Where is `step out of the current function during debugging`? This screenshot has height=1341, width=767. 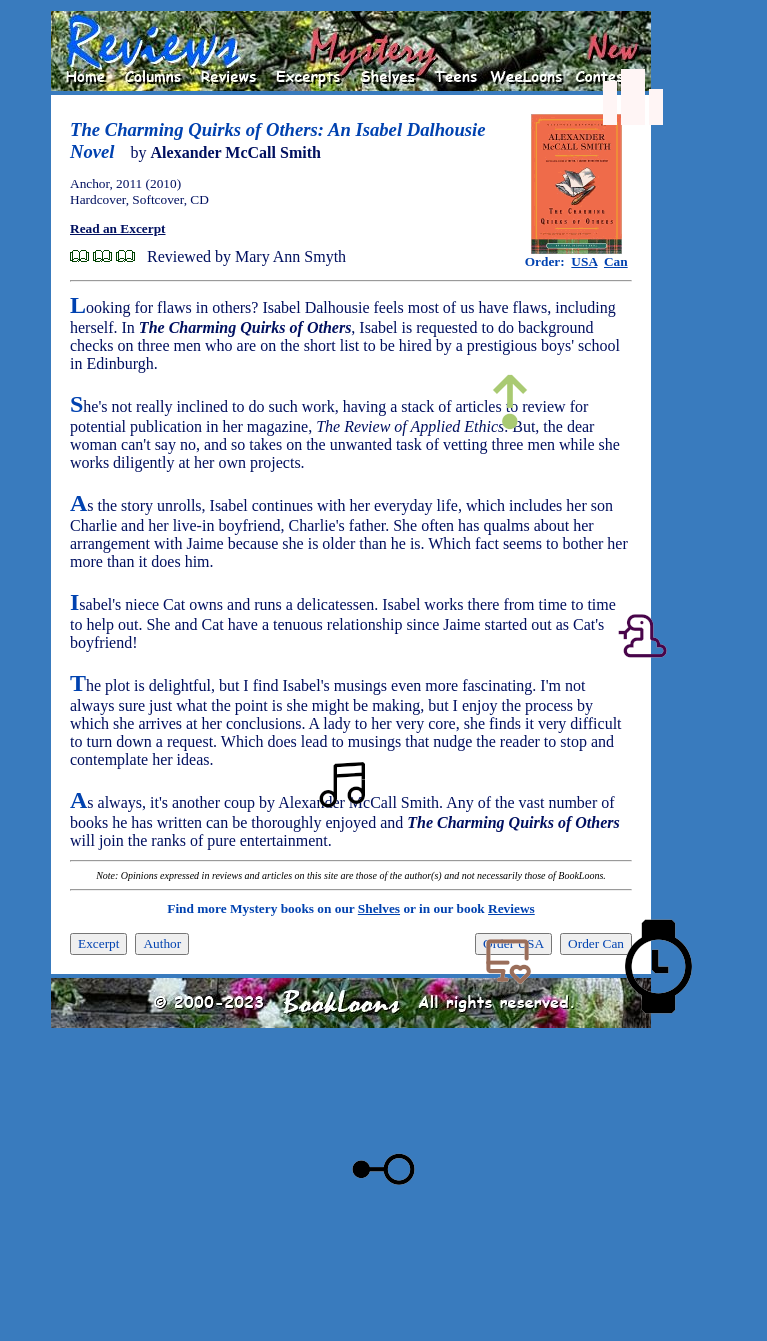 step out of the current function during debugging is located at coordinates (510, 402).